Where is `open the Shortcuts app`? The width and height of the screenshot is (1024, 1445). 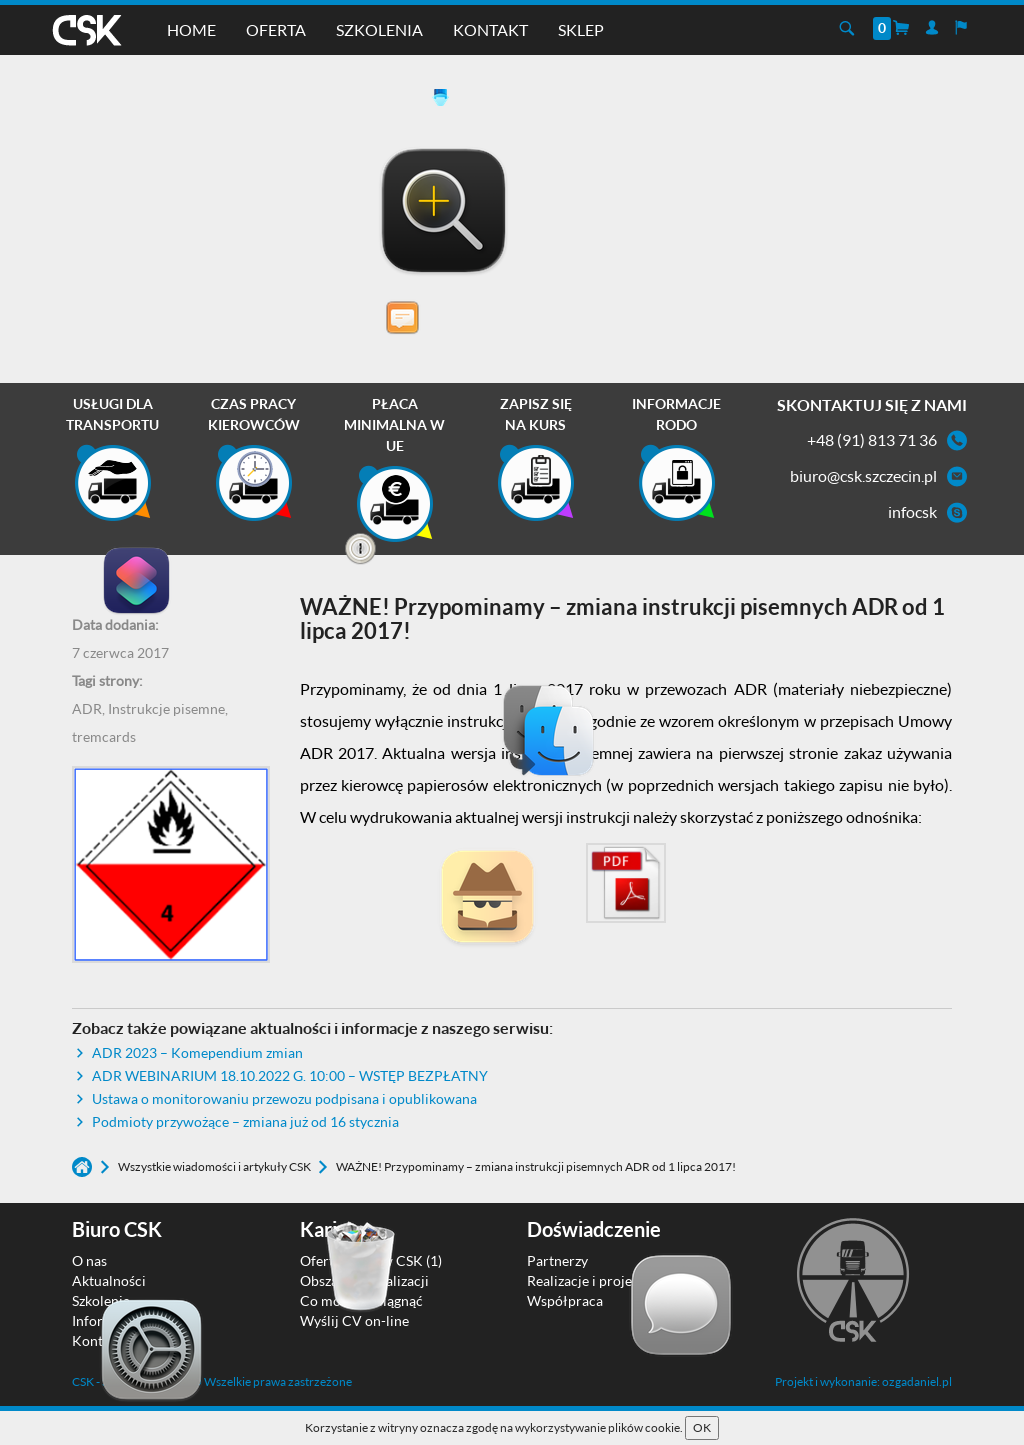
open the Shortcuts app is located at coordinates (136, 580).